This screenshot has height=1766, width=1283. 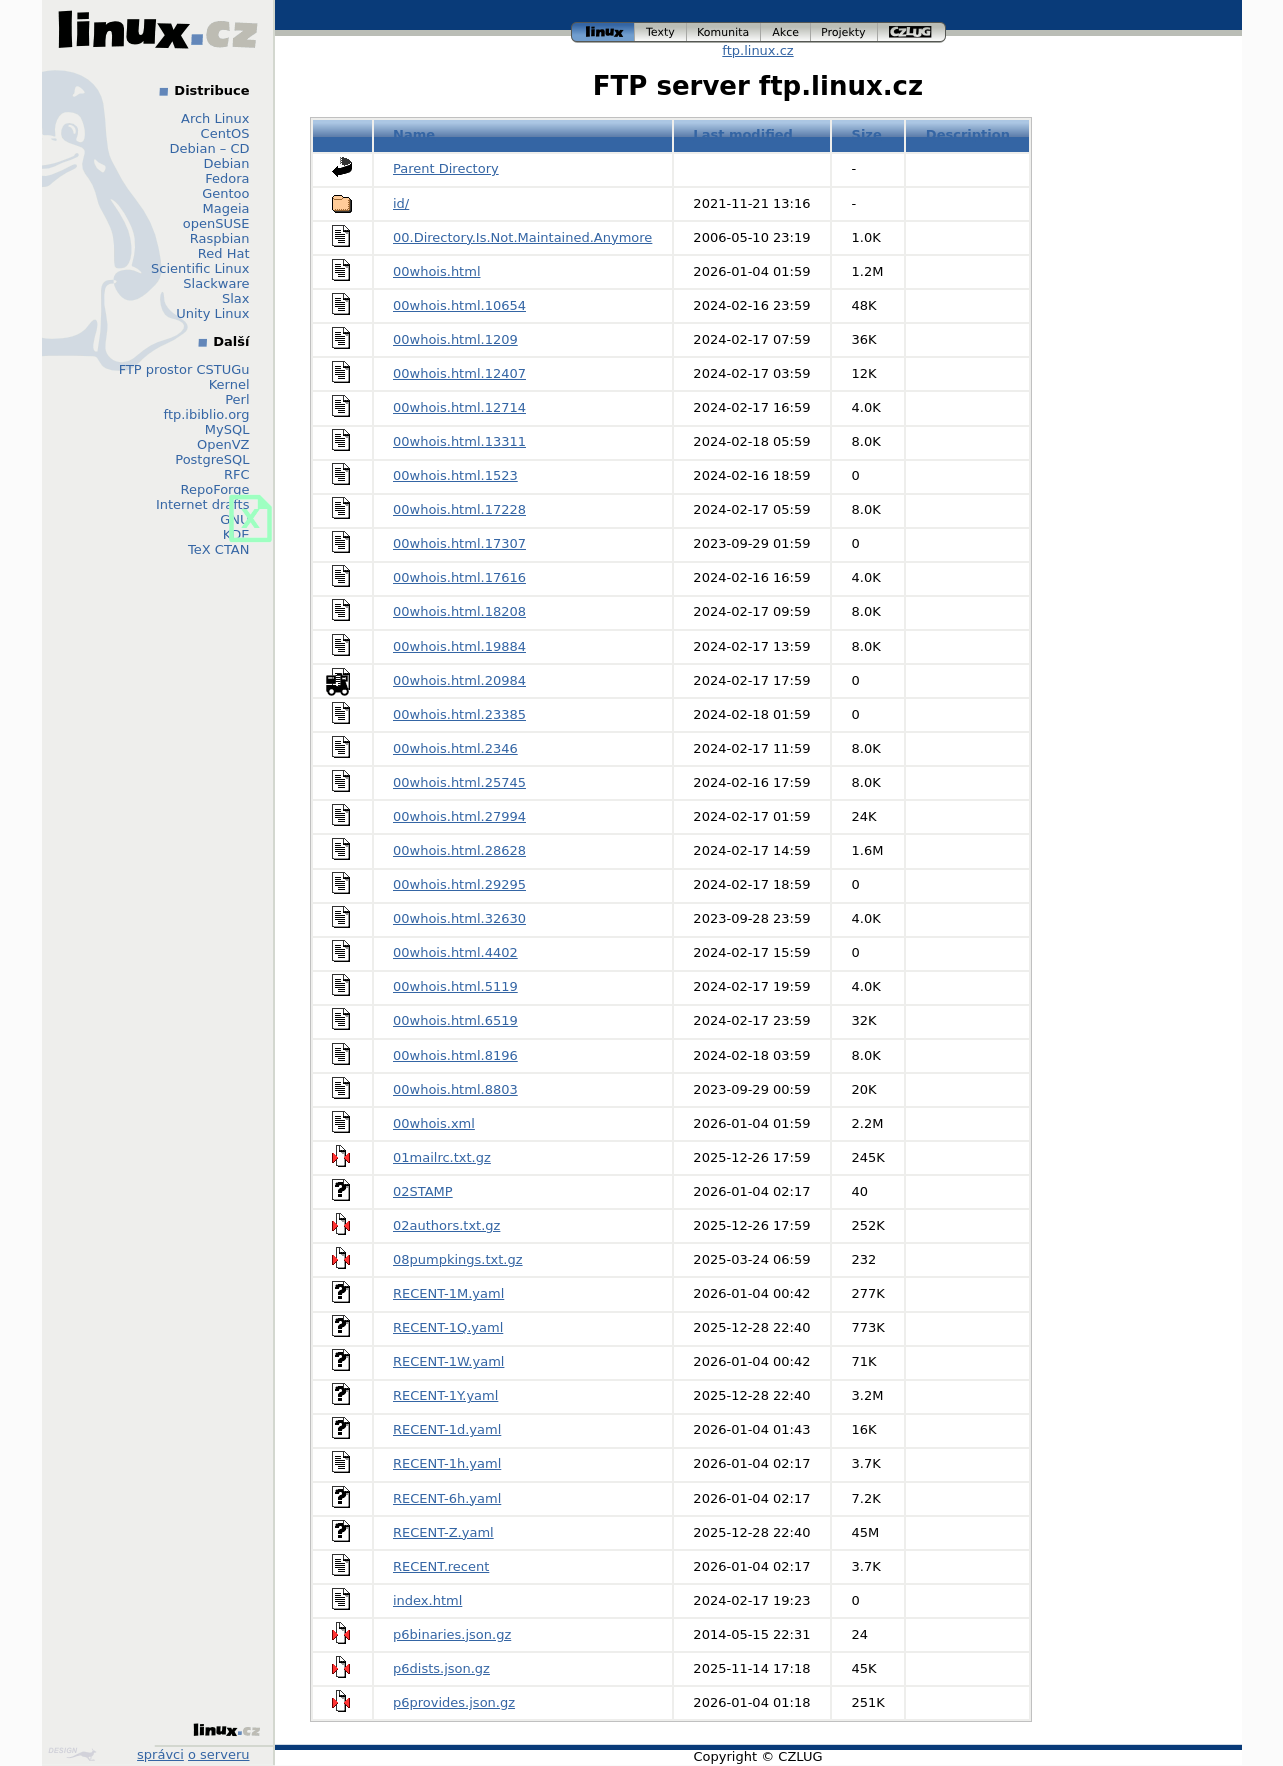 I want to click on open an excel spreadsheet, so click(x=250, y=518).